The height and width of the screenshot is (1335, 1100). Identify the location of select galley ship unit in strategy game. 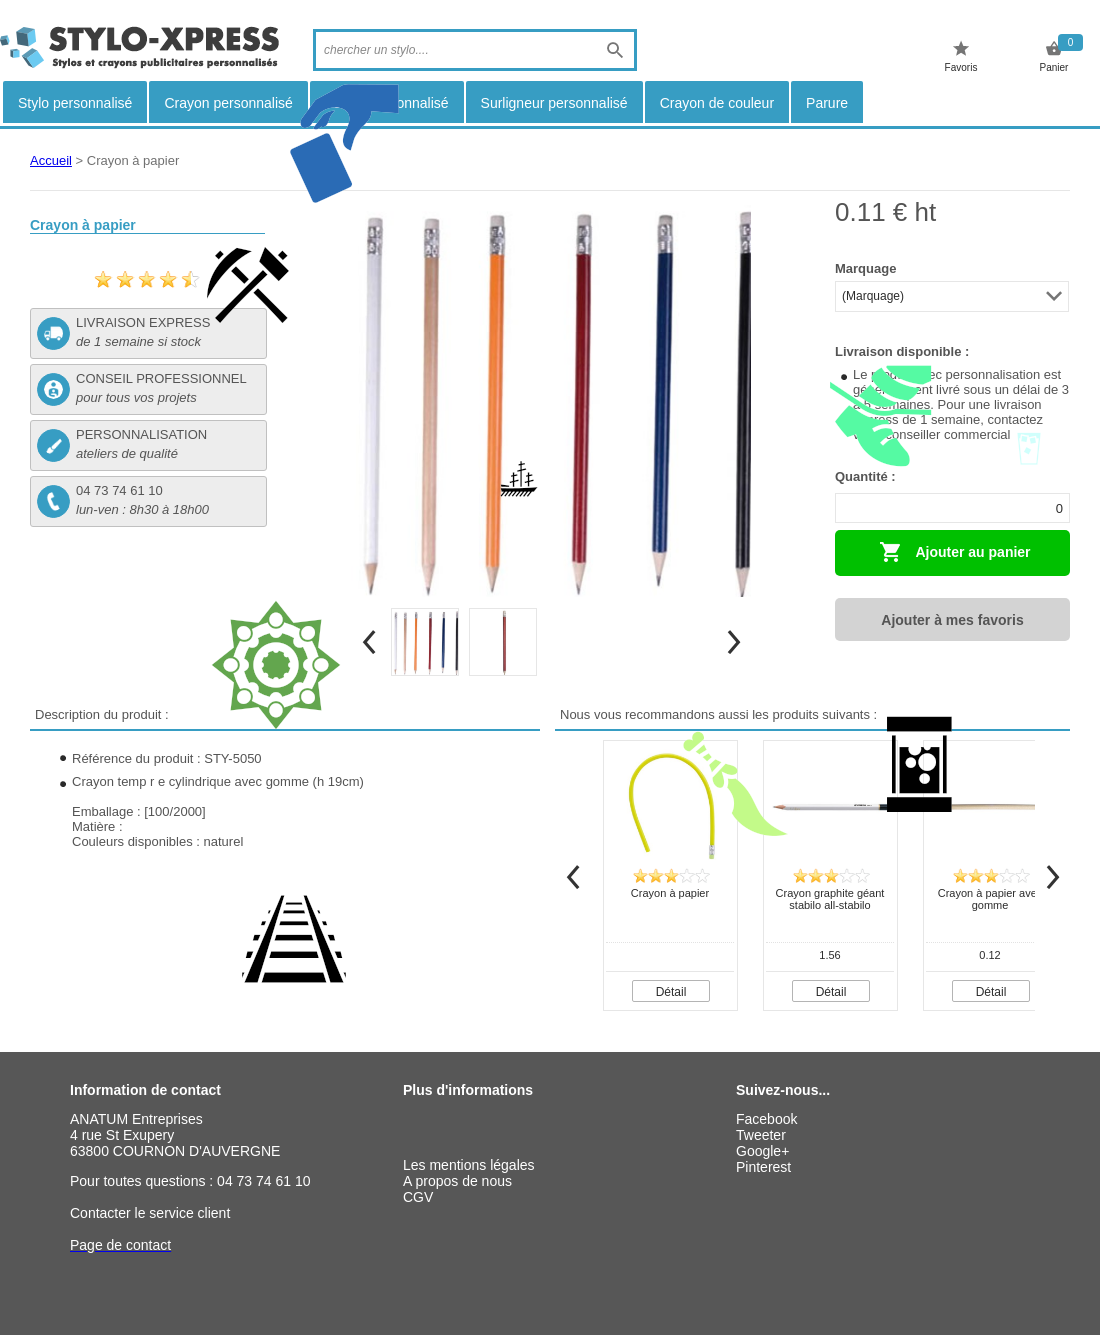
(519, 479).